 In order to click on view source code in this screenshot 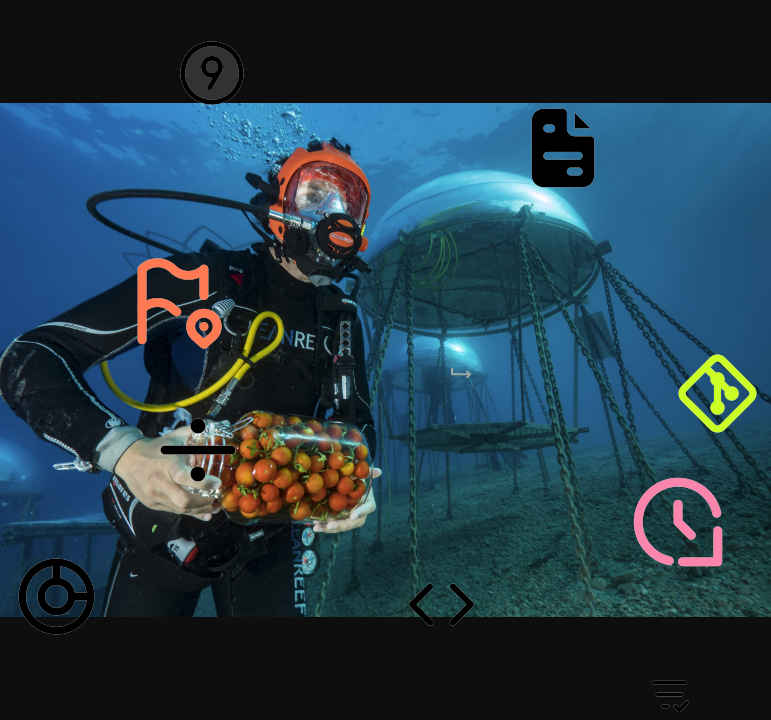, I will do `click(441, 604)`.